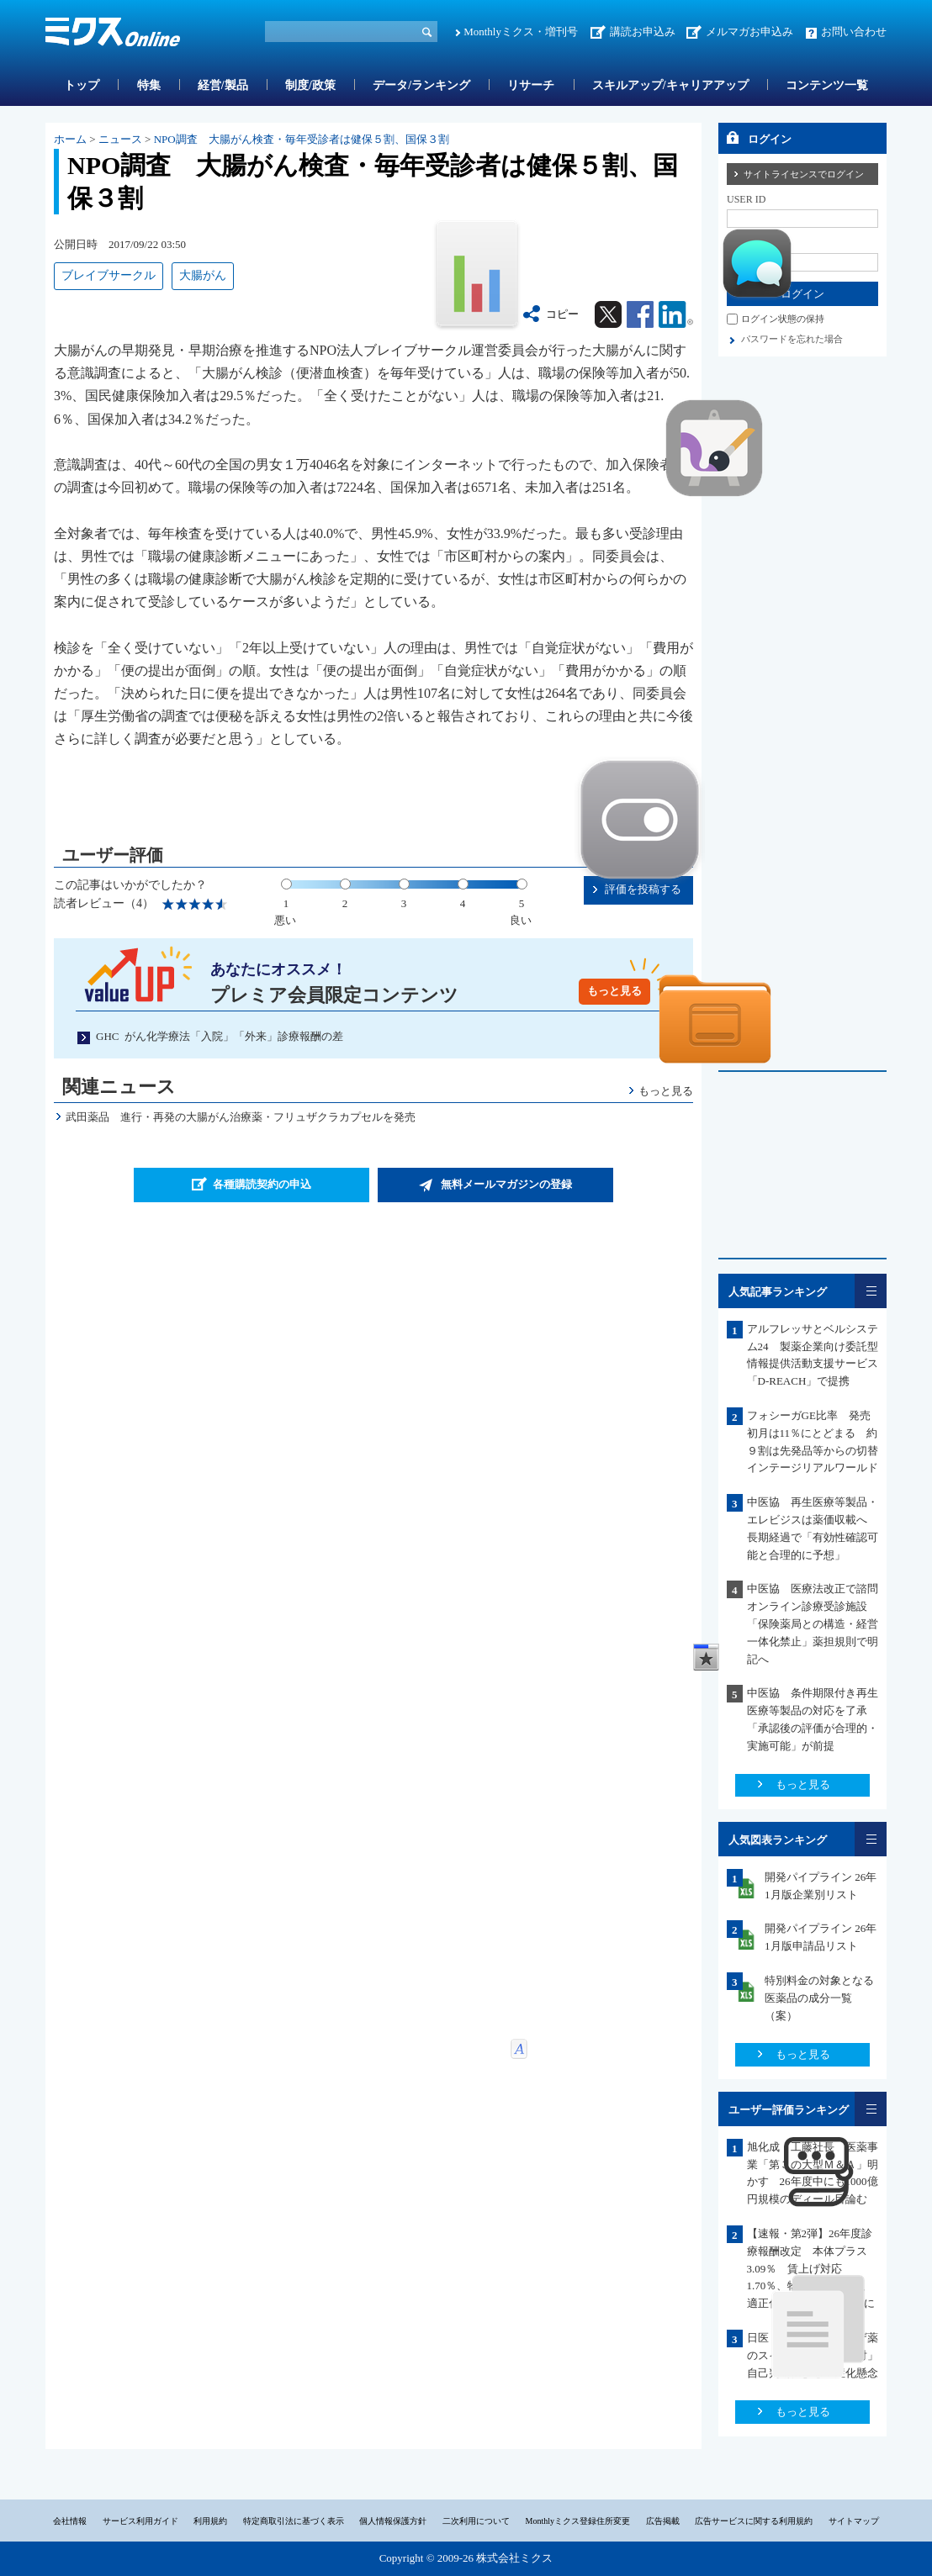 Image resolution: width=932 pixels, height=2576 pixels. I want to click on a TrueType font file, so click(519, 2049).